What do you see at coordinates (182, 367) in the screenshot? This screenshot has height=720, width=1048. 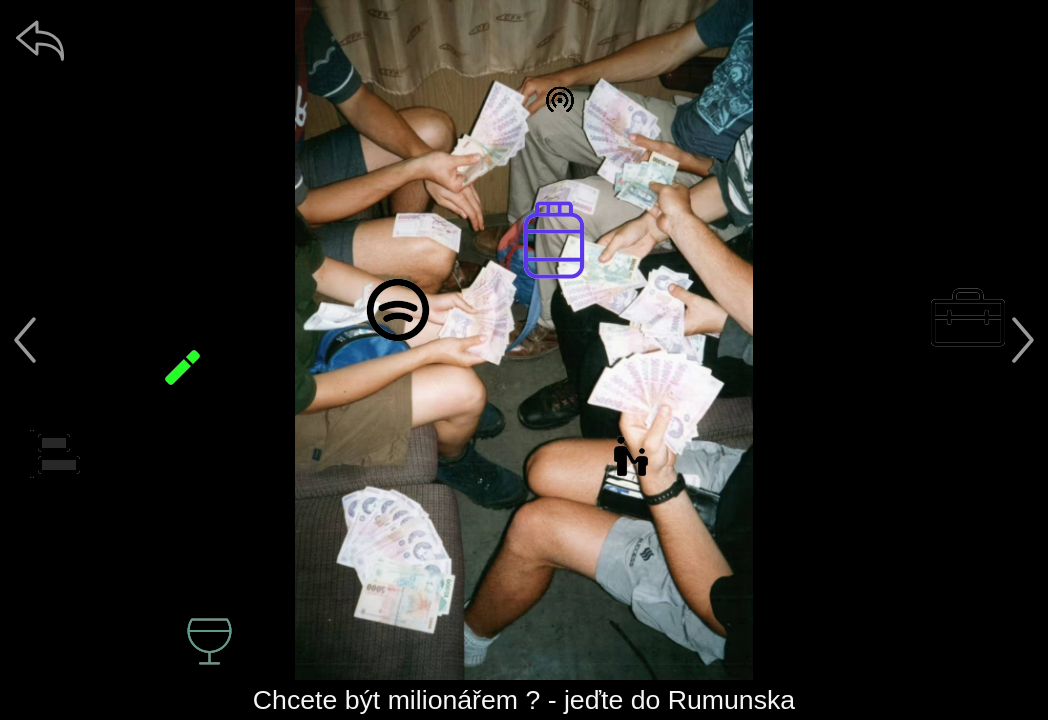 I see `apply automatic enhancements or effects` at bounding box center [182, 367].